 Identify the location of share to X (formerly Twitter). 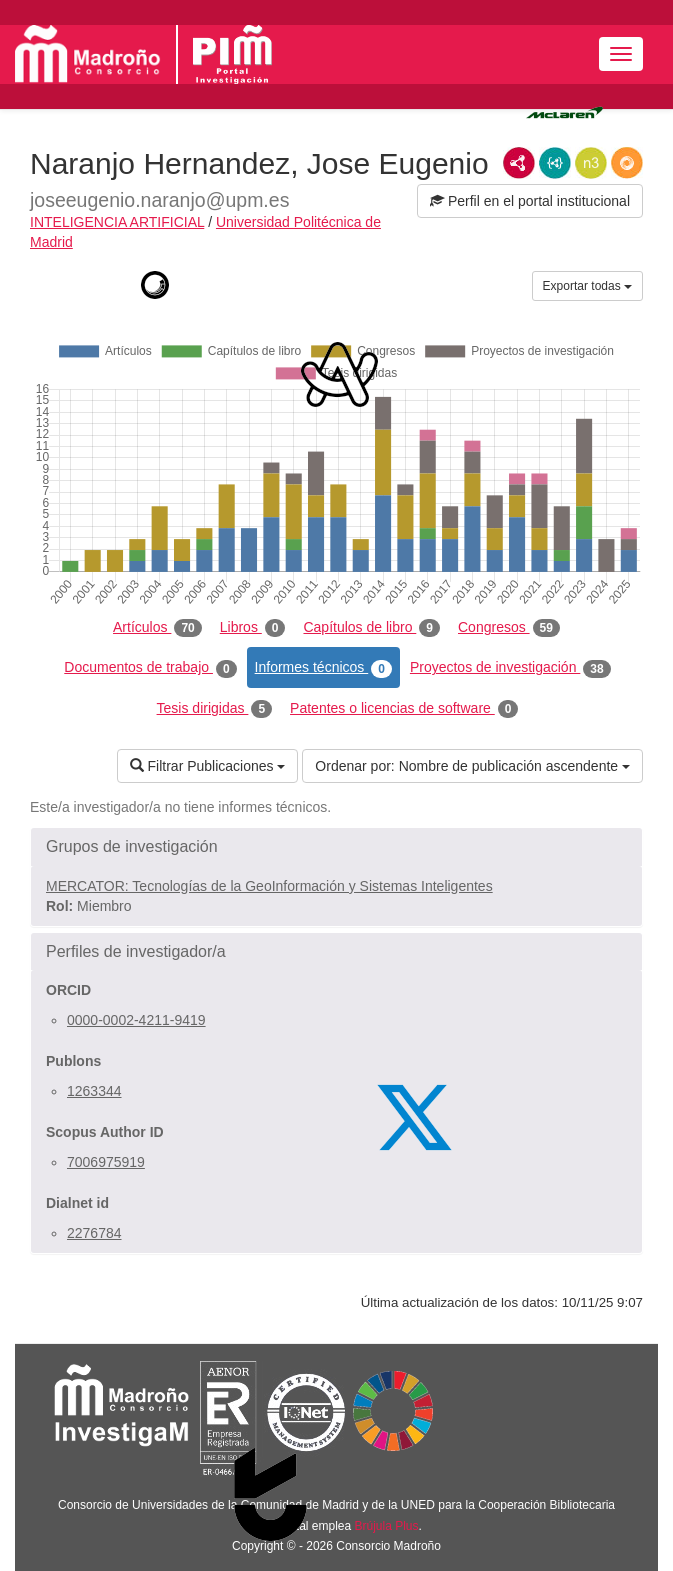
(414, 1117).